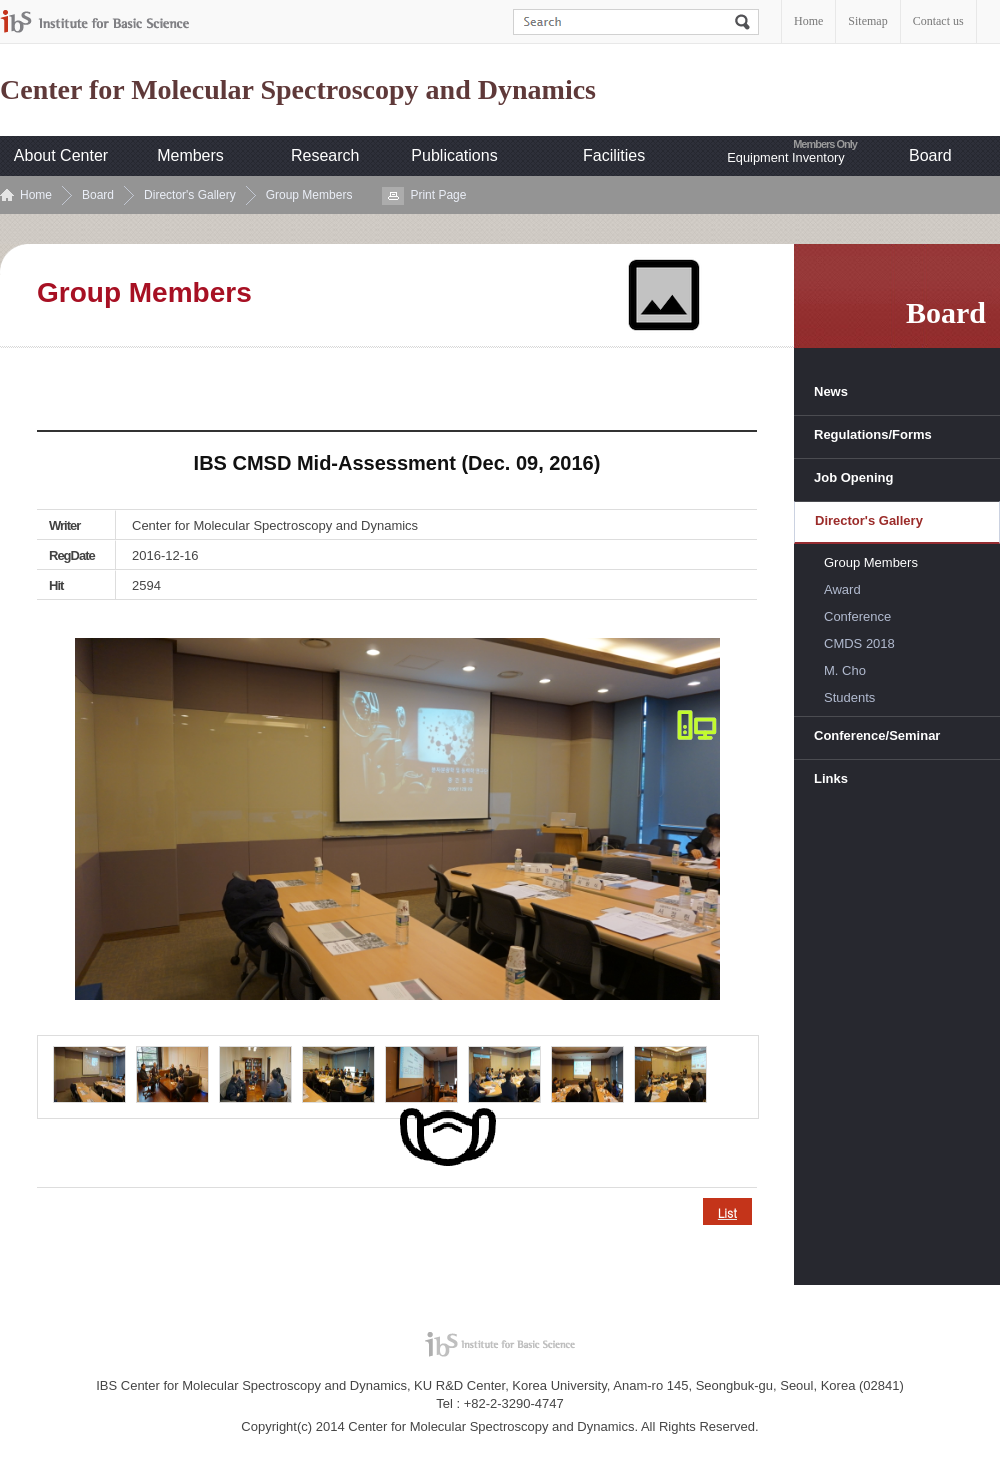 The width and height of the screenshot is (1000, 1466). What do you see at coordinates (664, 295) in the screenshot?
I see `view photos or images` at bounding box center [664, 295].